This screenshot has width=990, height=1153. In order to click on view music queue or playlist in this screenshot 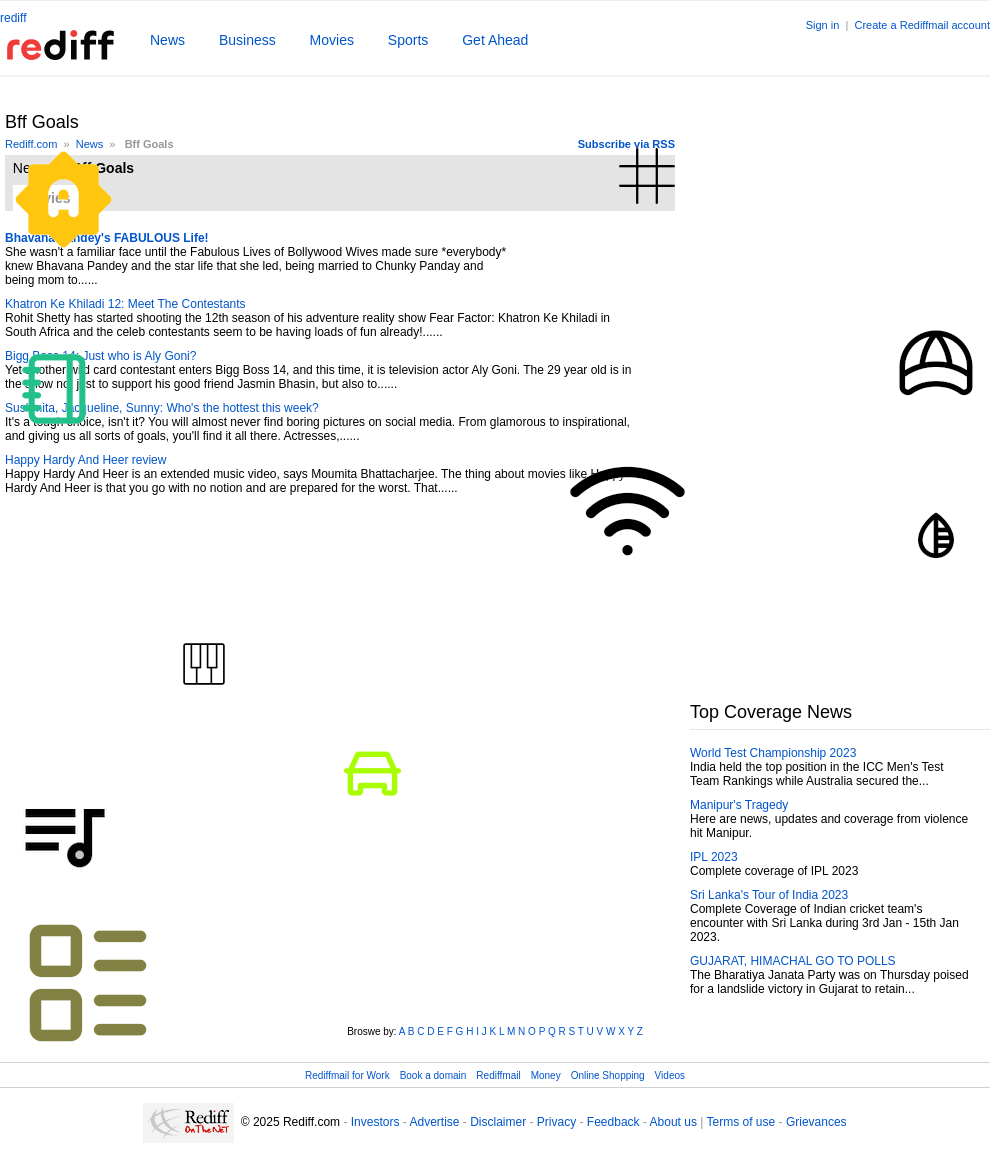, I will do `click(63, 834)`.